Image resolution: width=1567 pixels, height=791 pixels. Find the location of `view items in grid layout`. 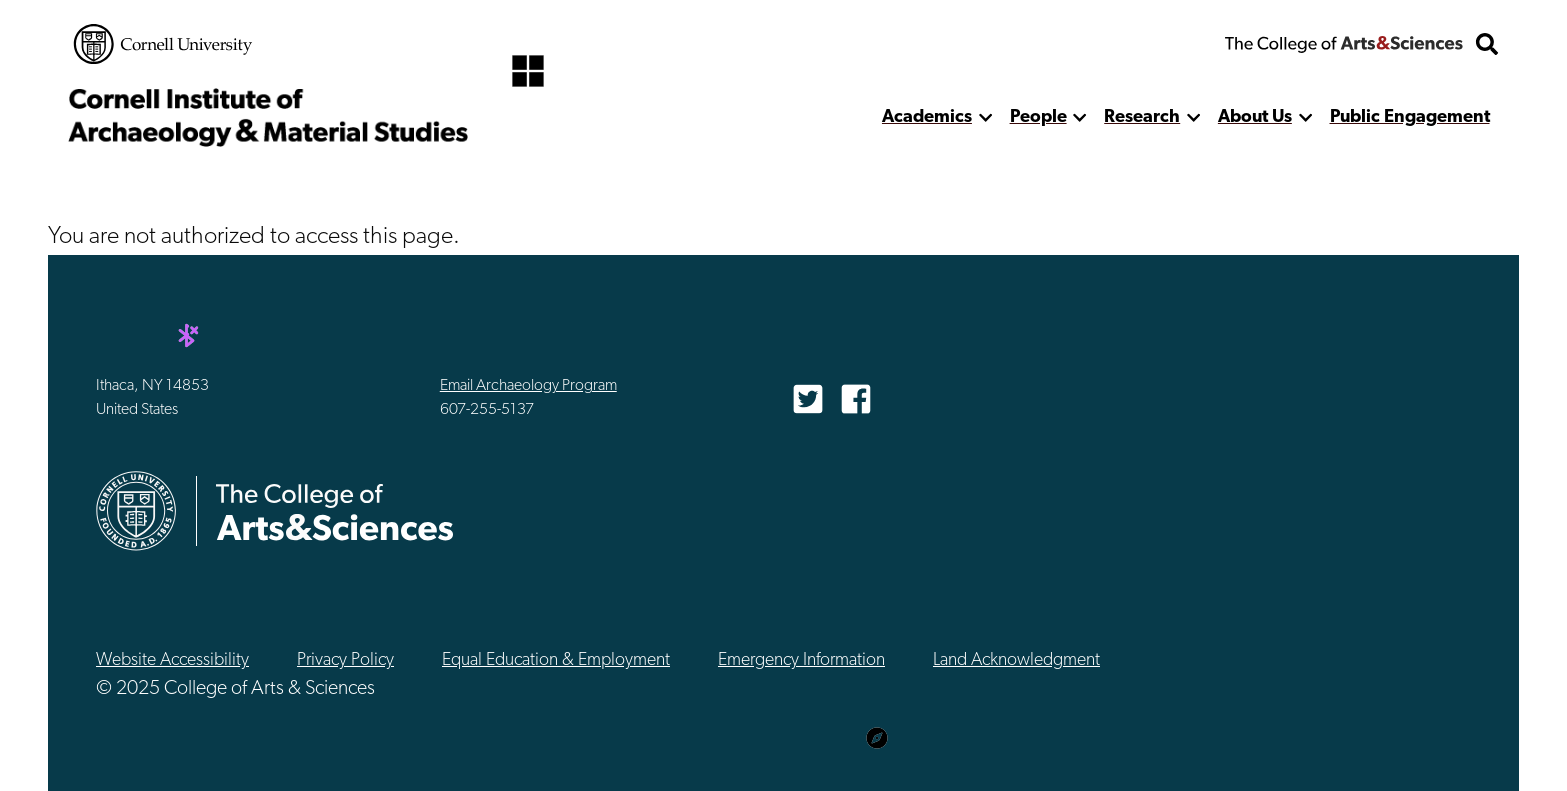

view items in grid layout is located at coordinates (528, 71).